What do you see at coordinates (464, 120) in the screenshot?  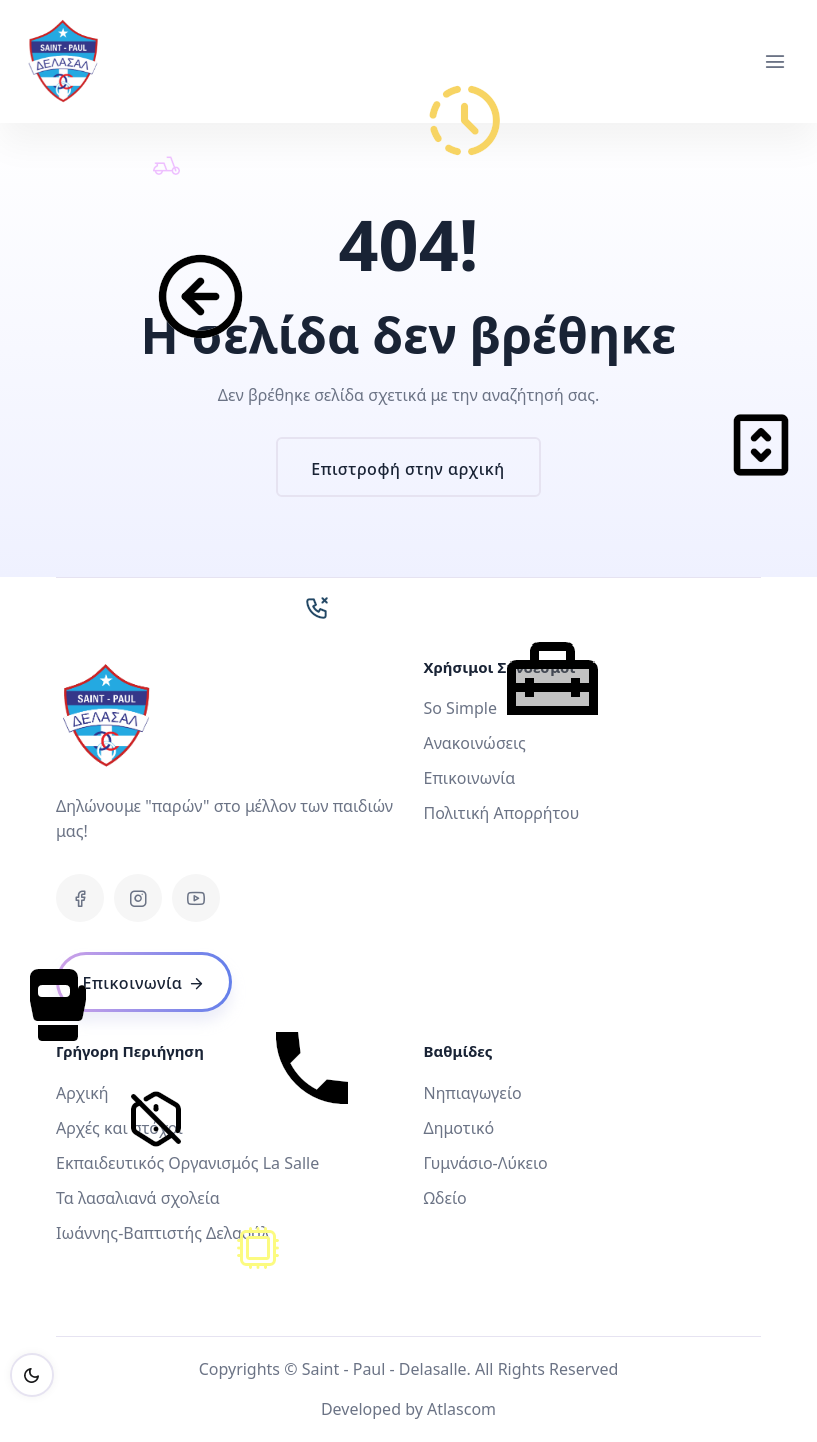 I see `toggle viewing history on or off` at bounding box center [464, 120].